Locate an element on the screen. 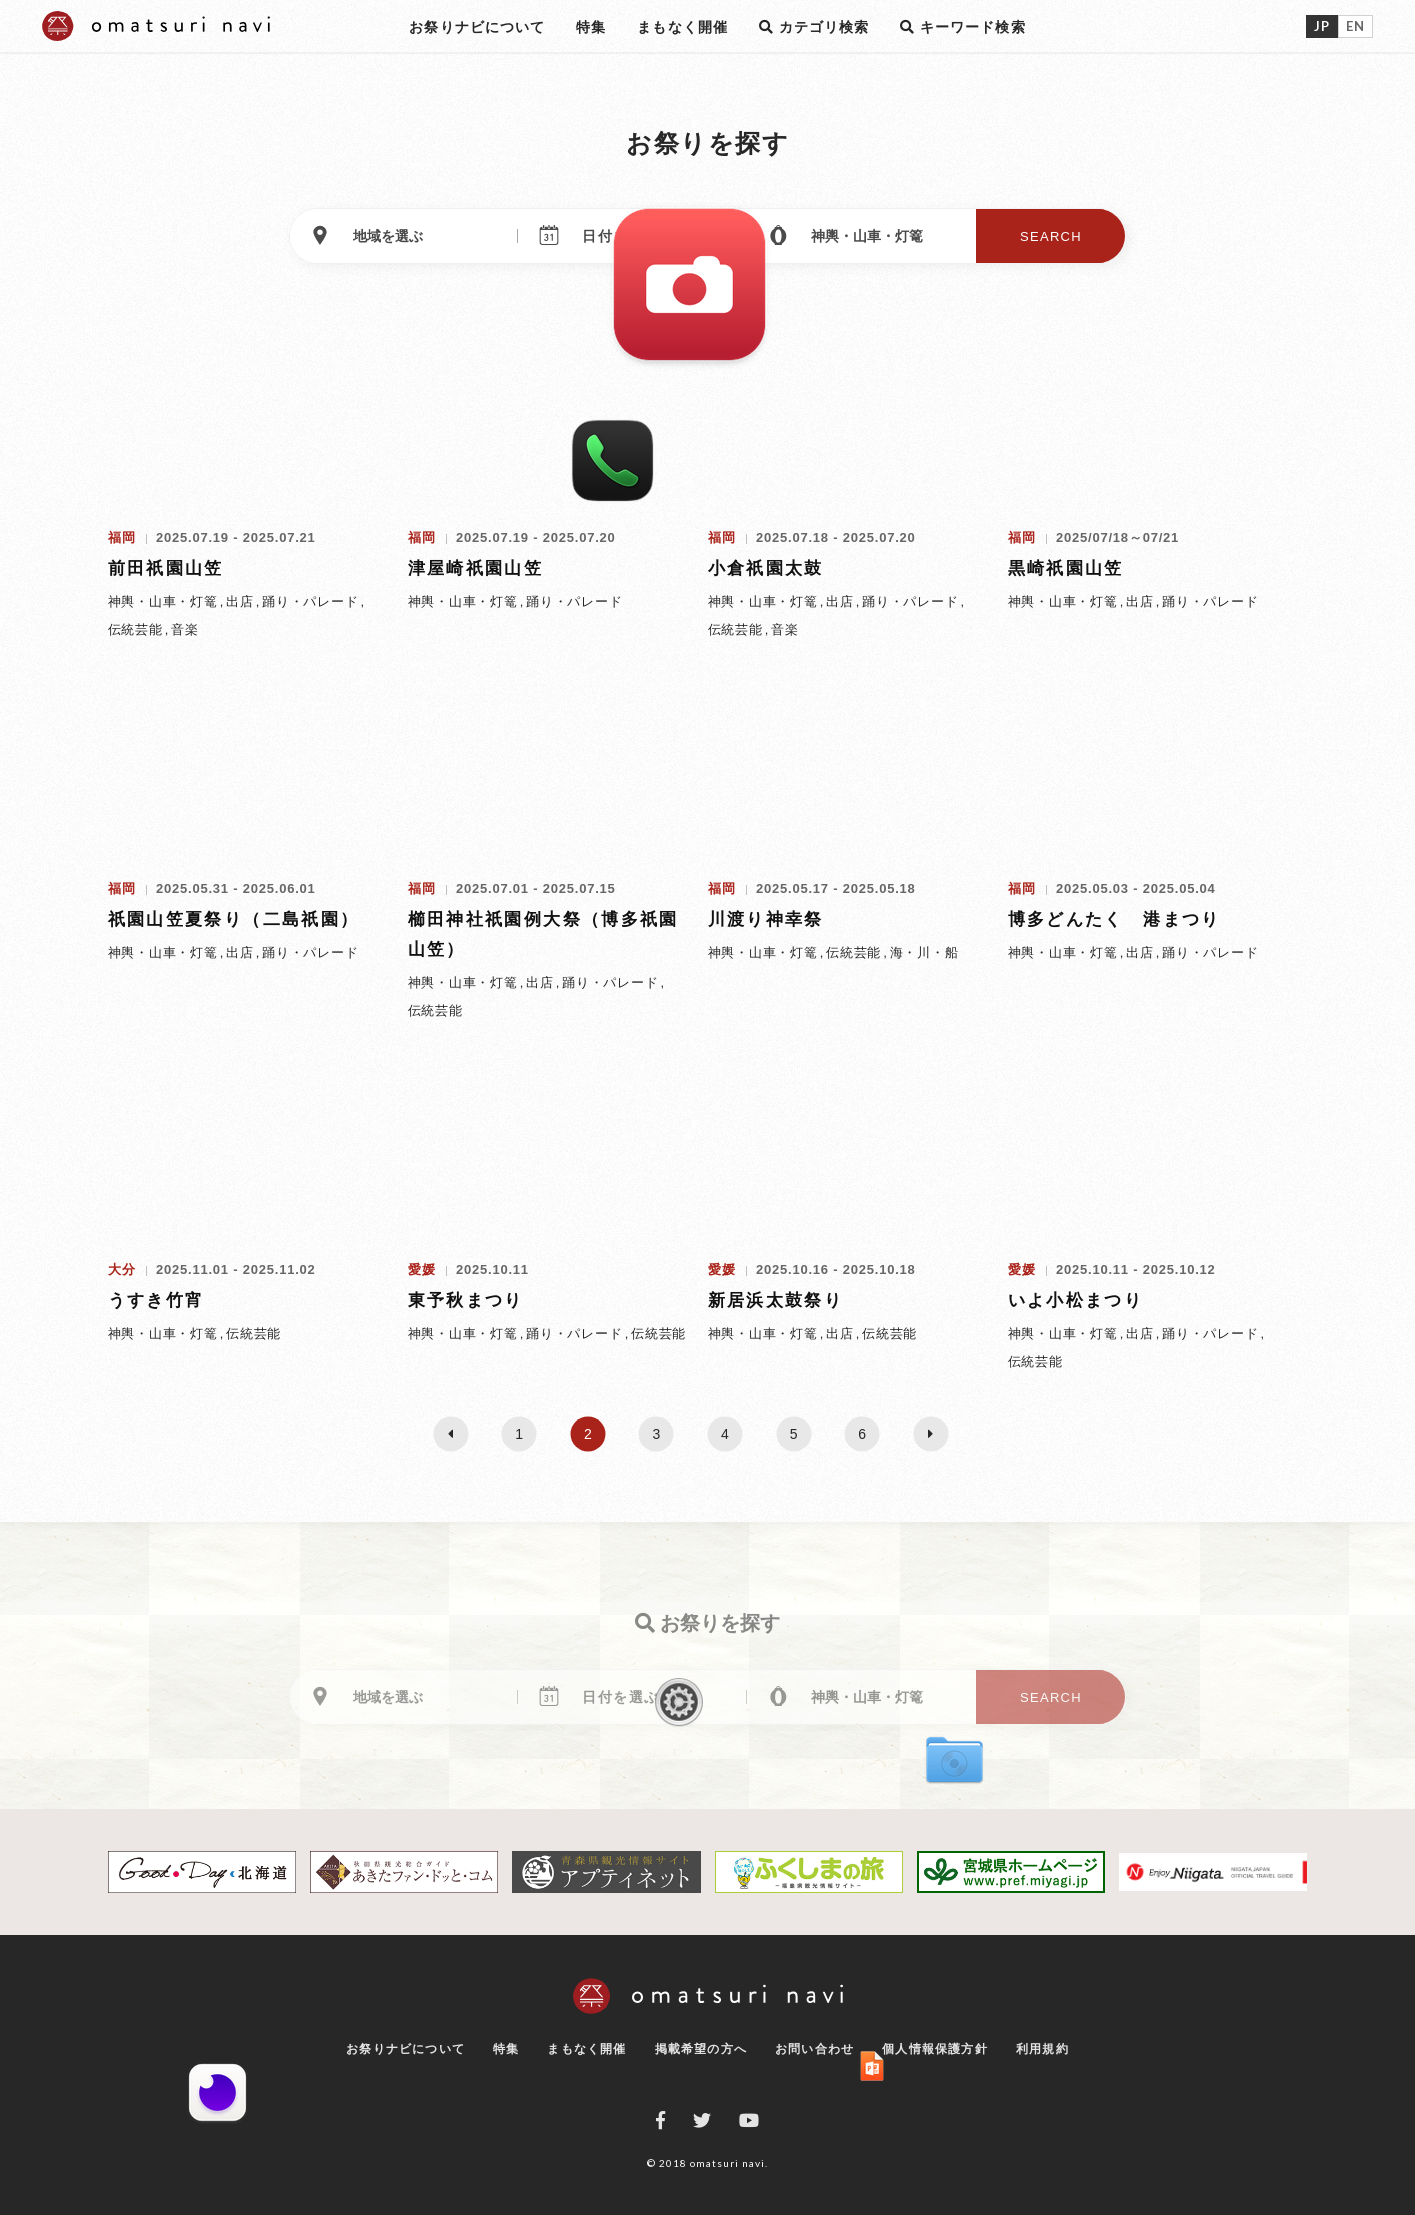 Image resolution: width=1415 pixels, height=2215 pixels. open insomnia api client is located at coordinates (217, 2092).